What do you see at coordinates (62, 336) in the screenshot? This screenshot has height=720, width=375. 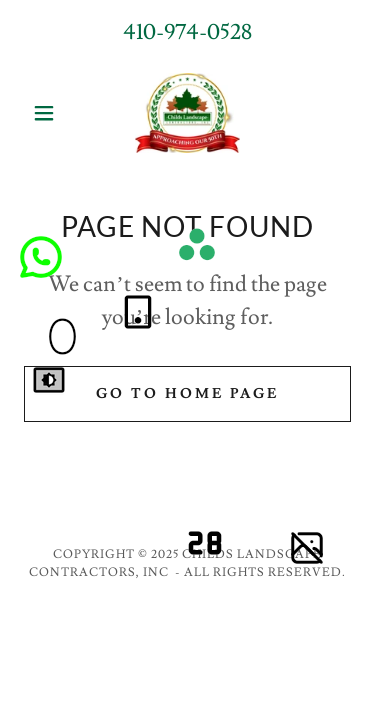 I see `indicates zero items or empty count` at bounding box center [62, 336].